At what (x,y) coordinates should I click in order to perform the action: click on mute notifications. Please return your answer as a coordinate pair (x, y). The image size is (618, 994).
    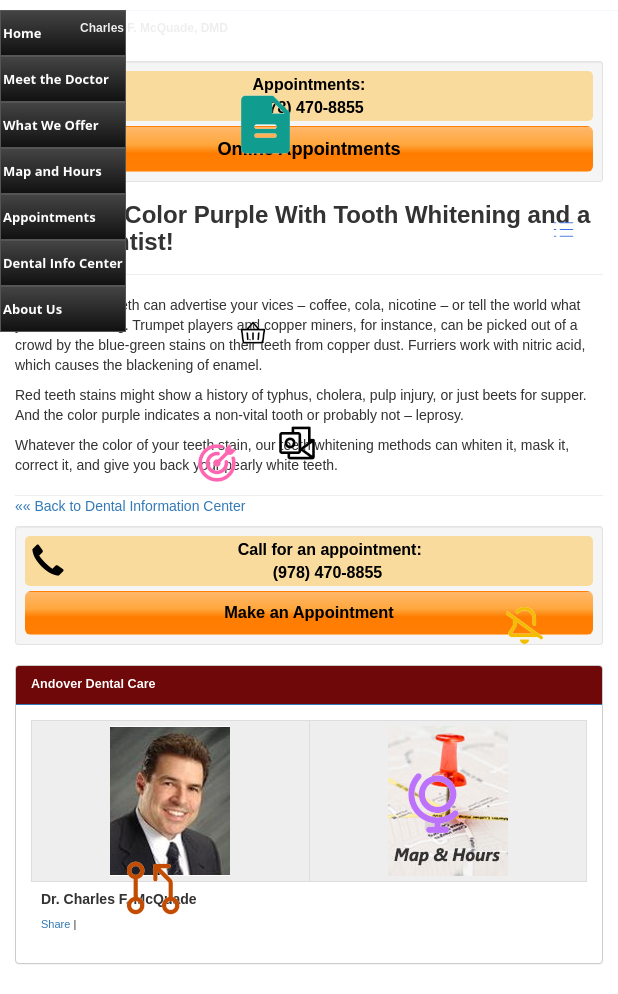
    Looking at the image, I should click on (524, 625).